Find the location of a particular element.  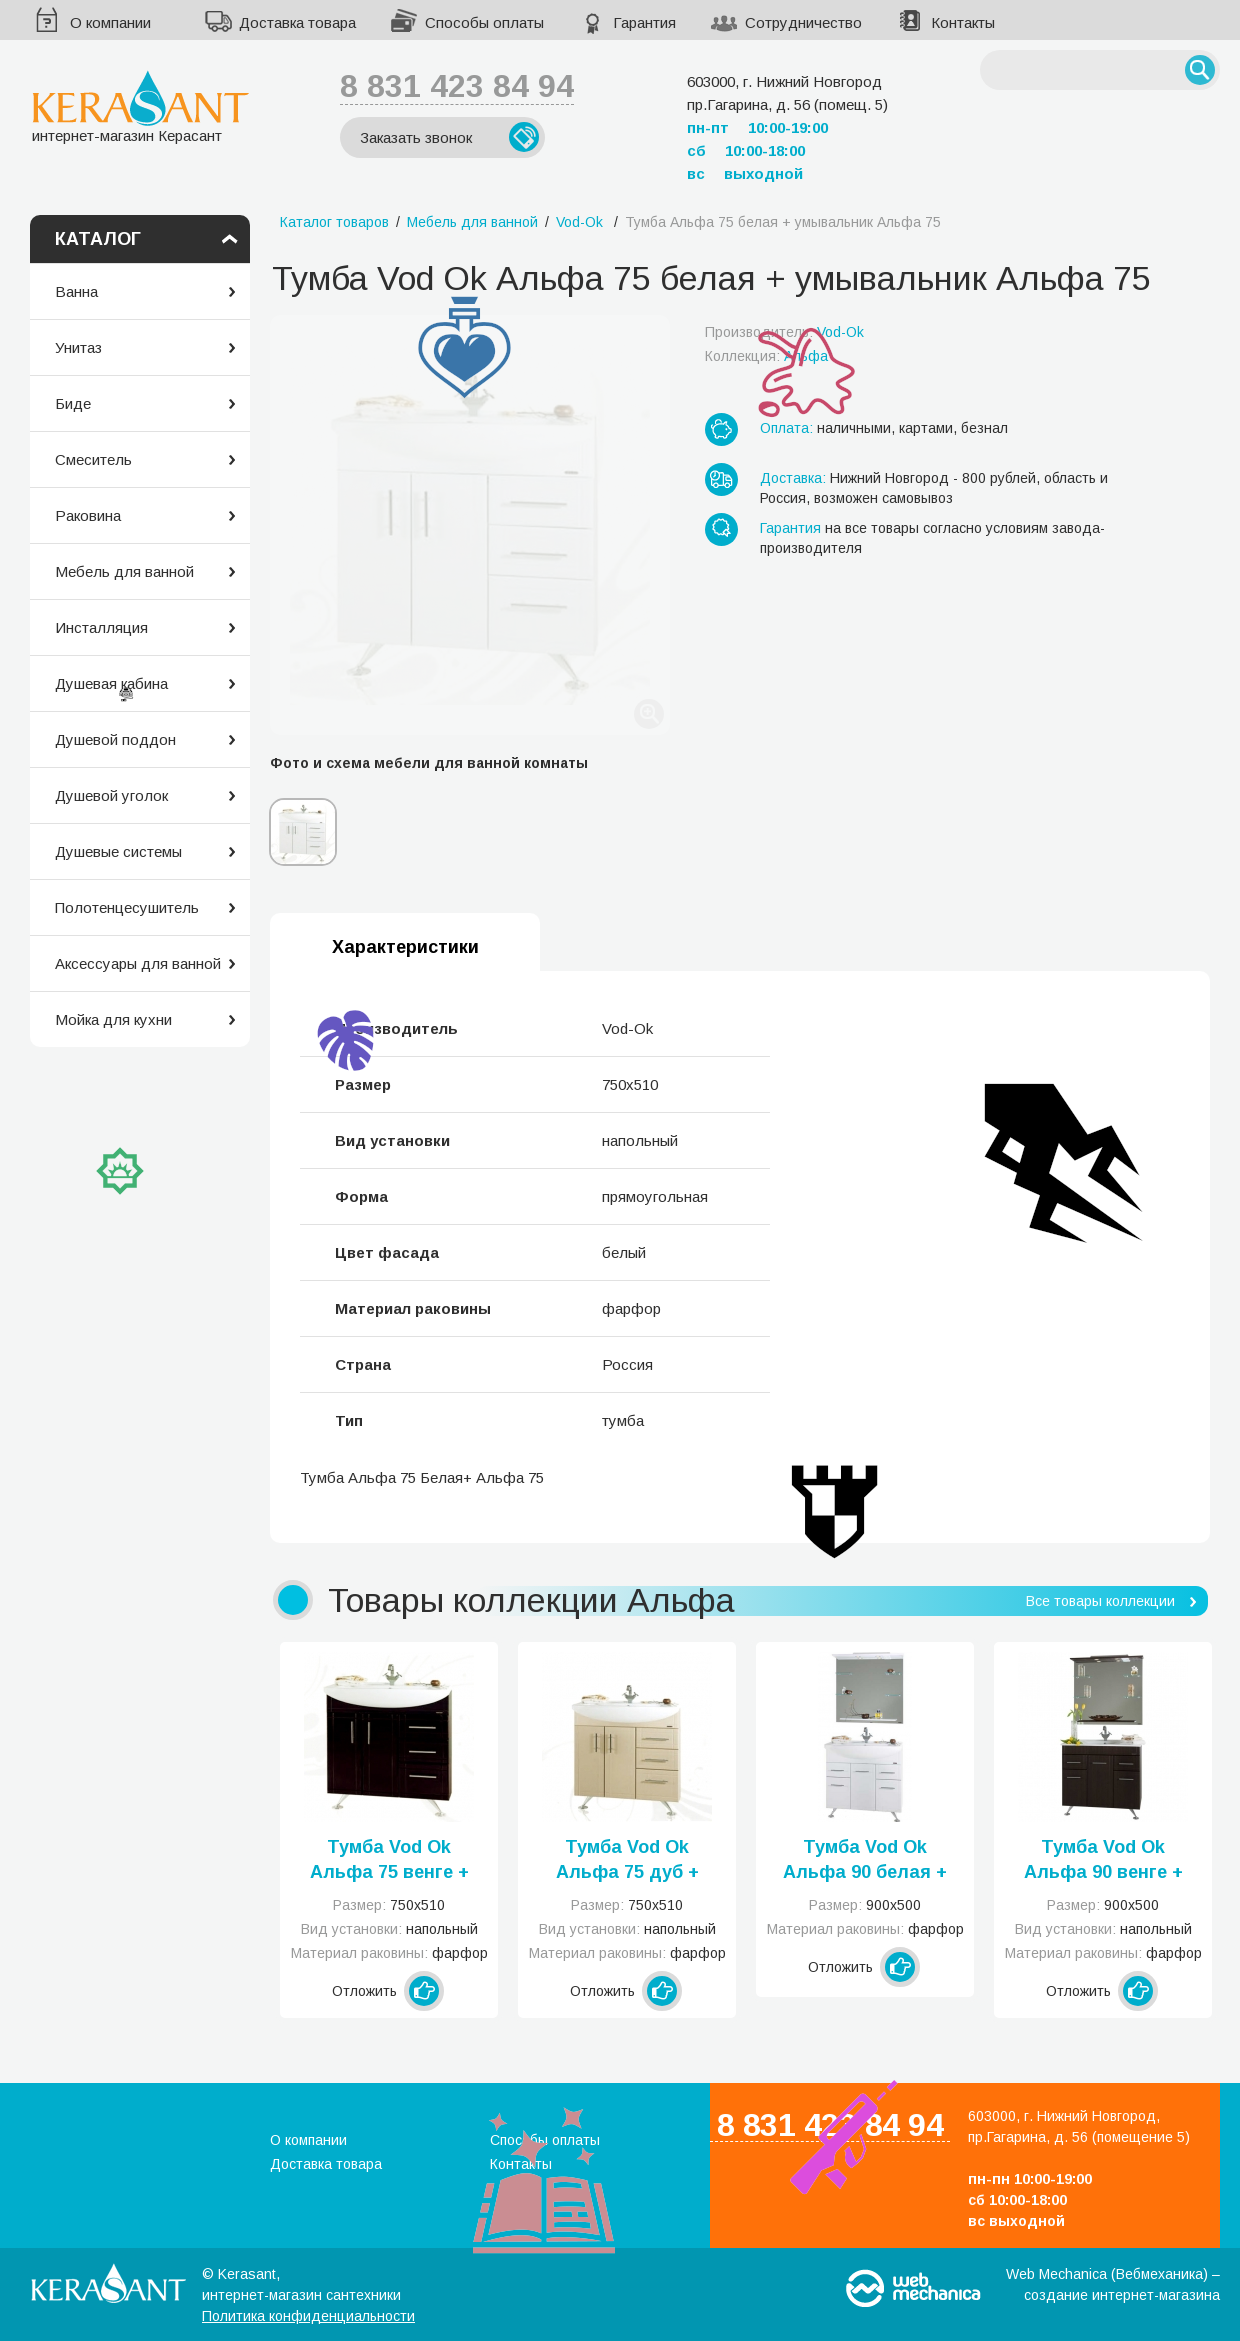

activate shield or defense mode is located at coordinates (833, 1512).